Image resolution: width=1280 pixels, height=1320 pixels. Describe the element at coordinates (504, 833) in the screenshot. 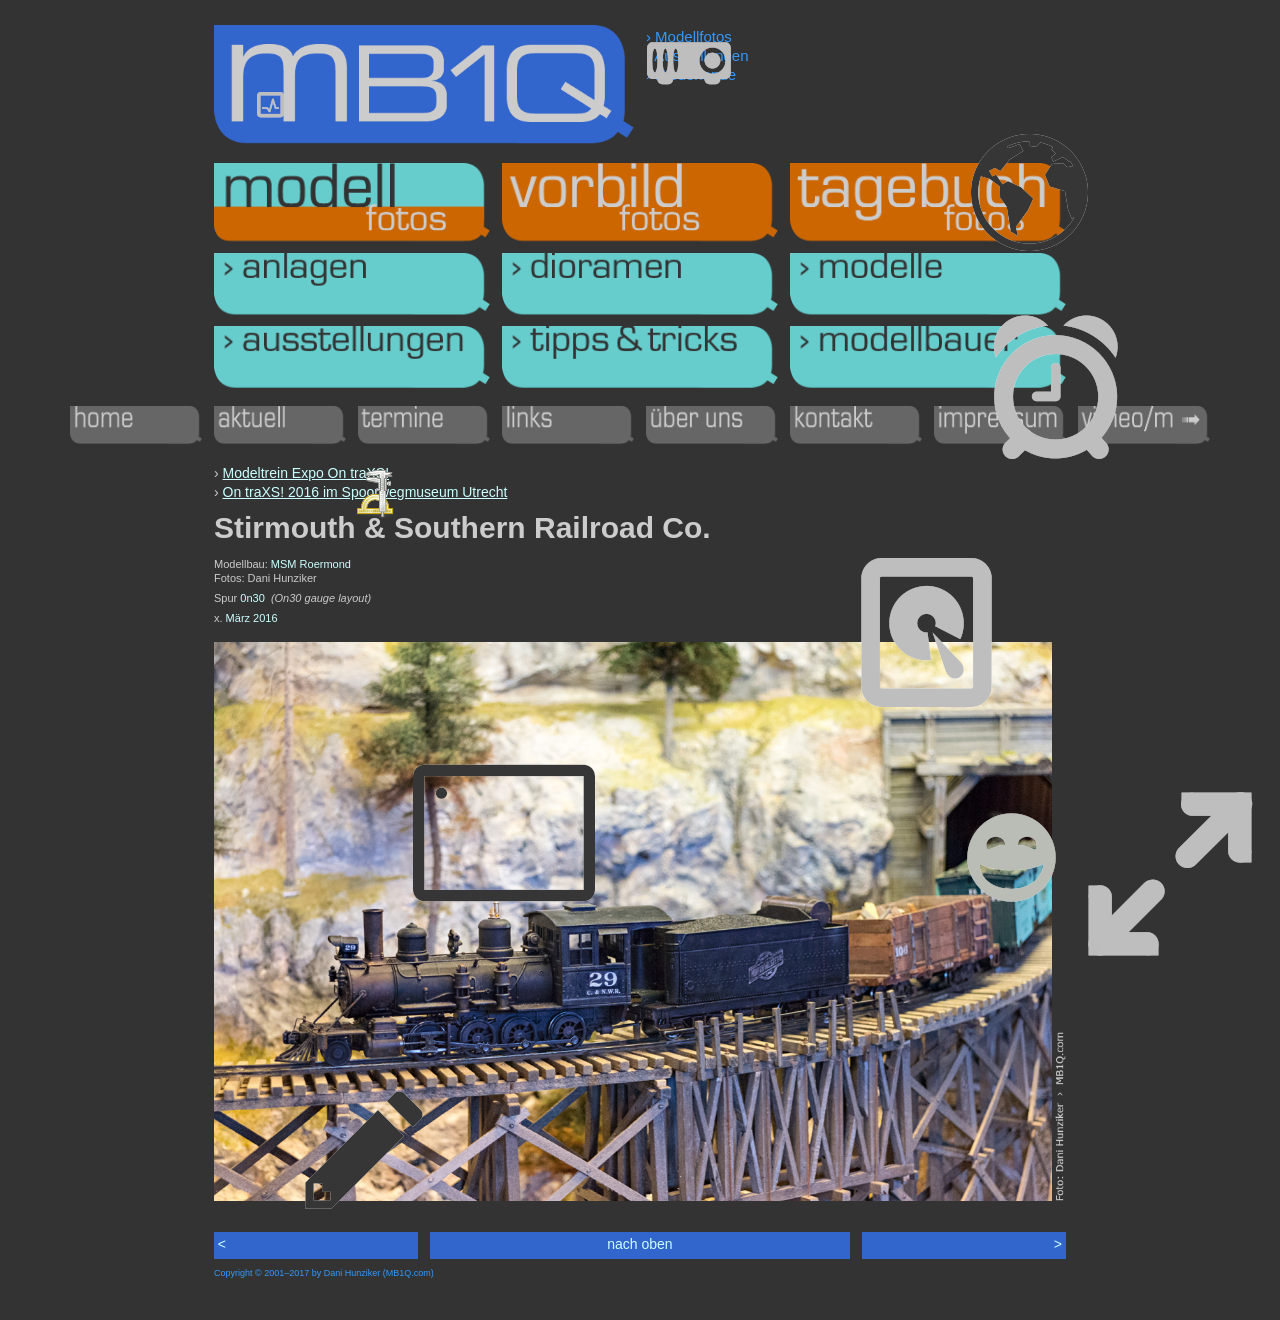

I see `indicates tablet device connected` at that location.